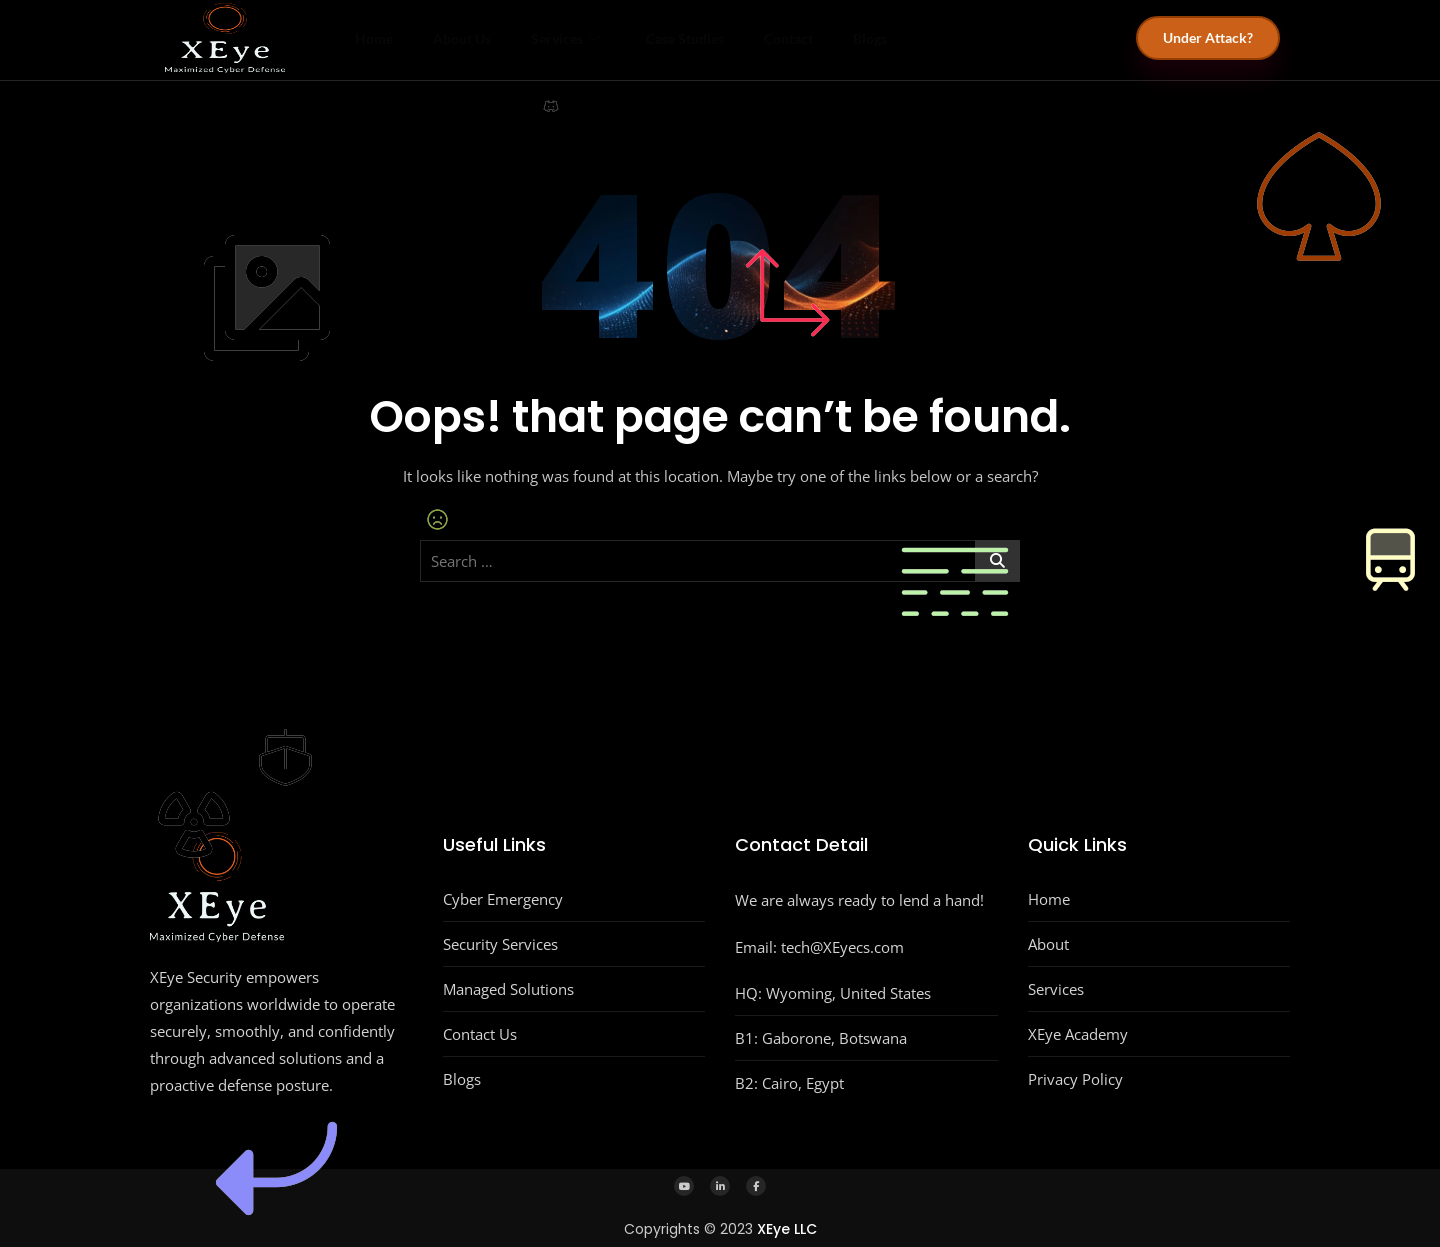 This screenshot has height=1247, width=1440. What do you see at coordinates (955, 584) in the screenshot?
I see `apply a gradient fill to selected object` at bounding box center [955, 584].